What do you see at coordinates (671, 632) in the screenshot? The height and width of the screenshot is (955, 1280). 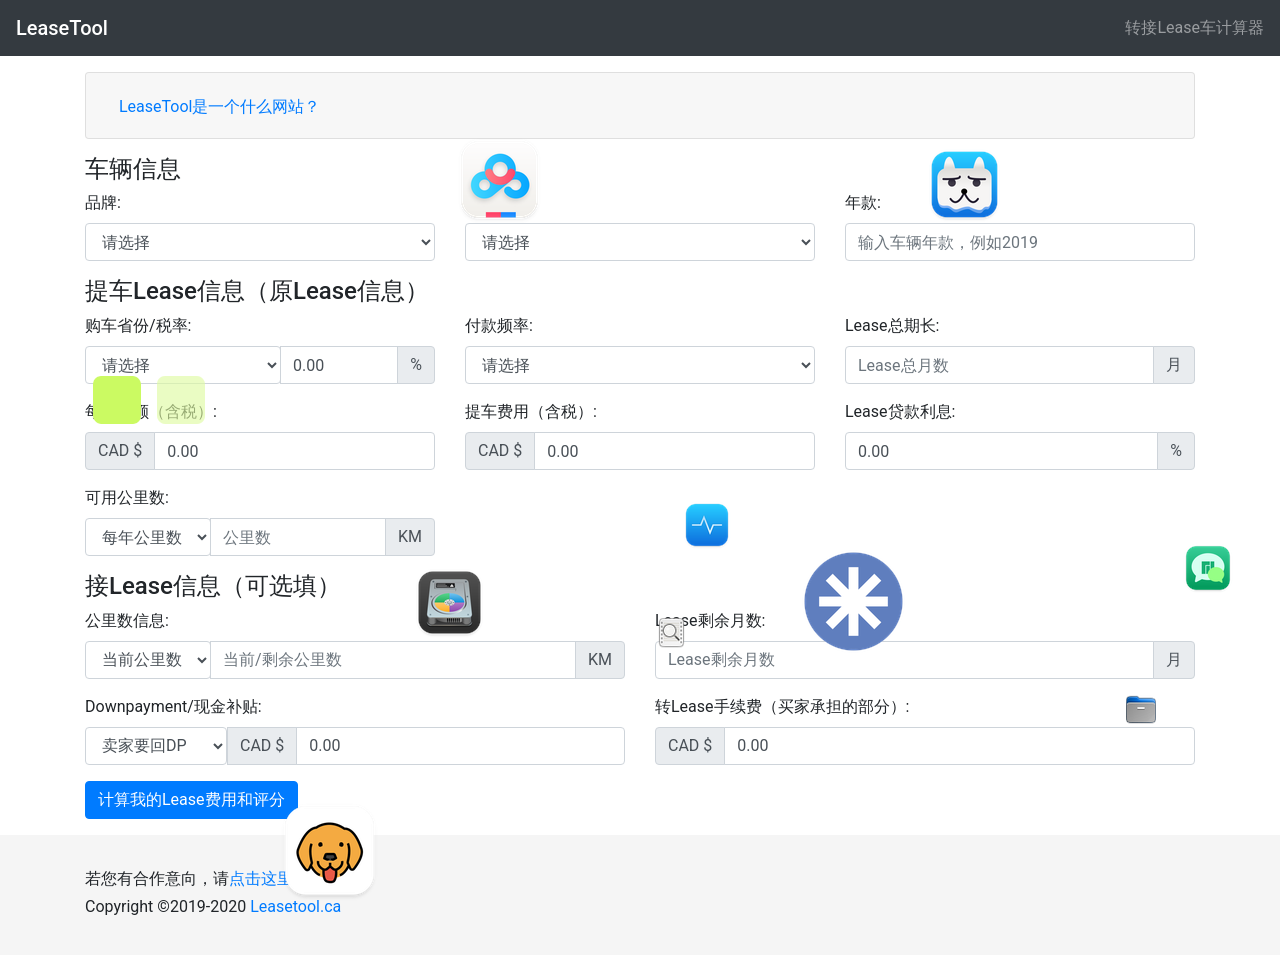 I see `open the log viewer application` at bounding box center [671, 632].